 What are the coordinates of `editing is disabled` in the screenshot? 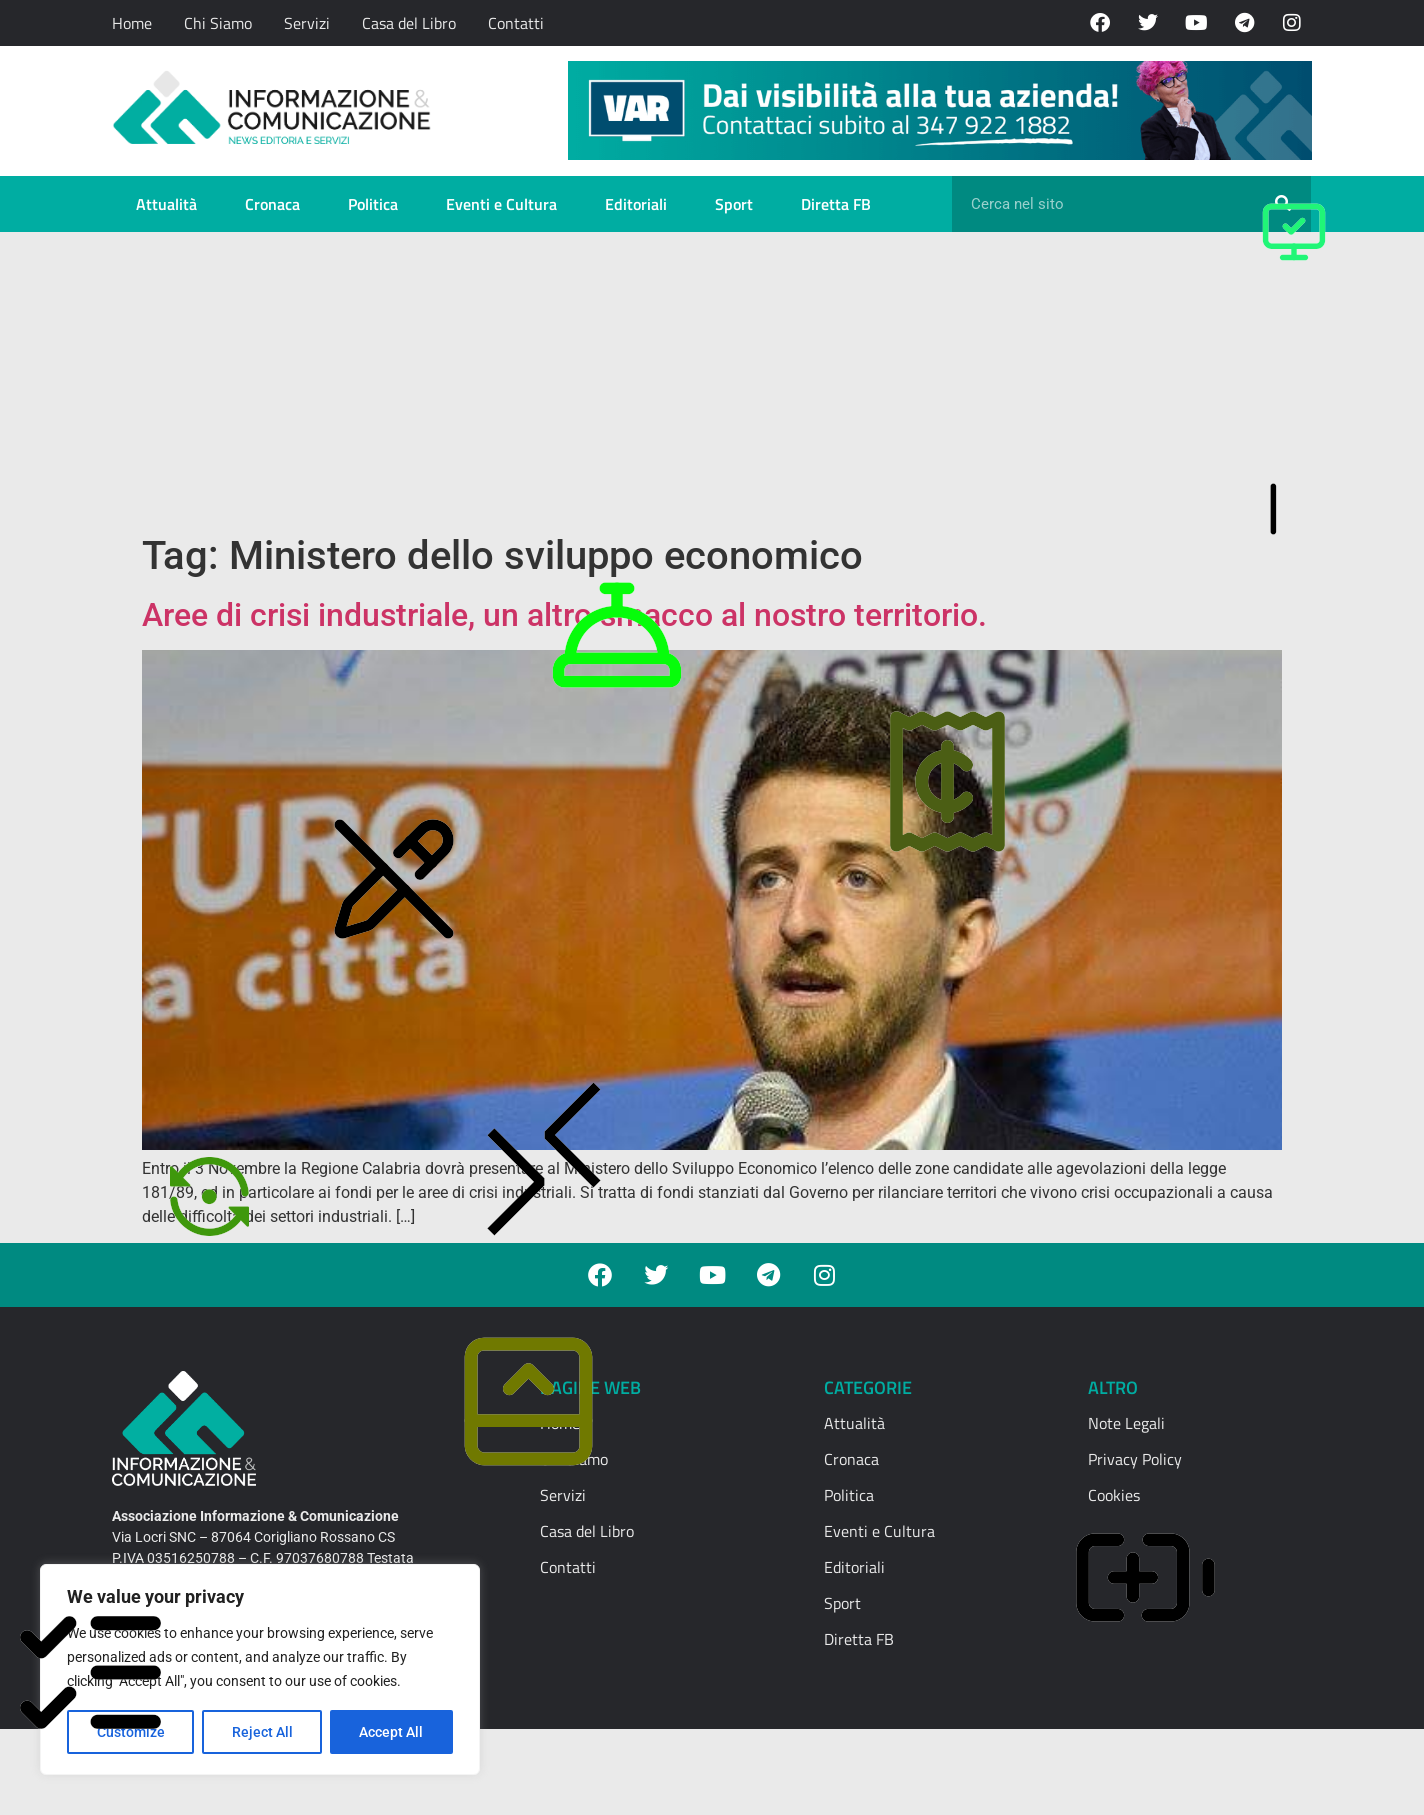 It's located at (394, 879).